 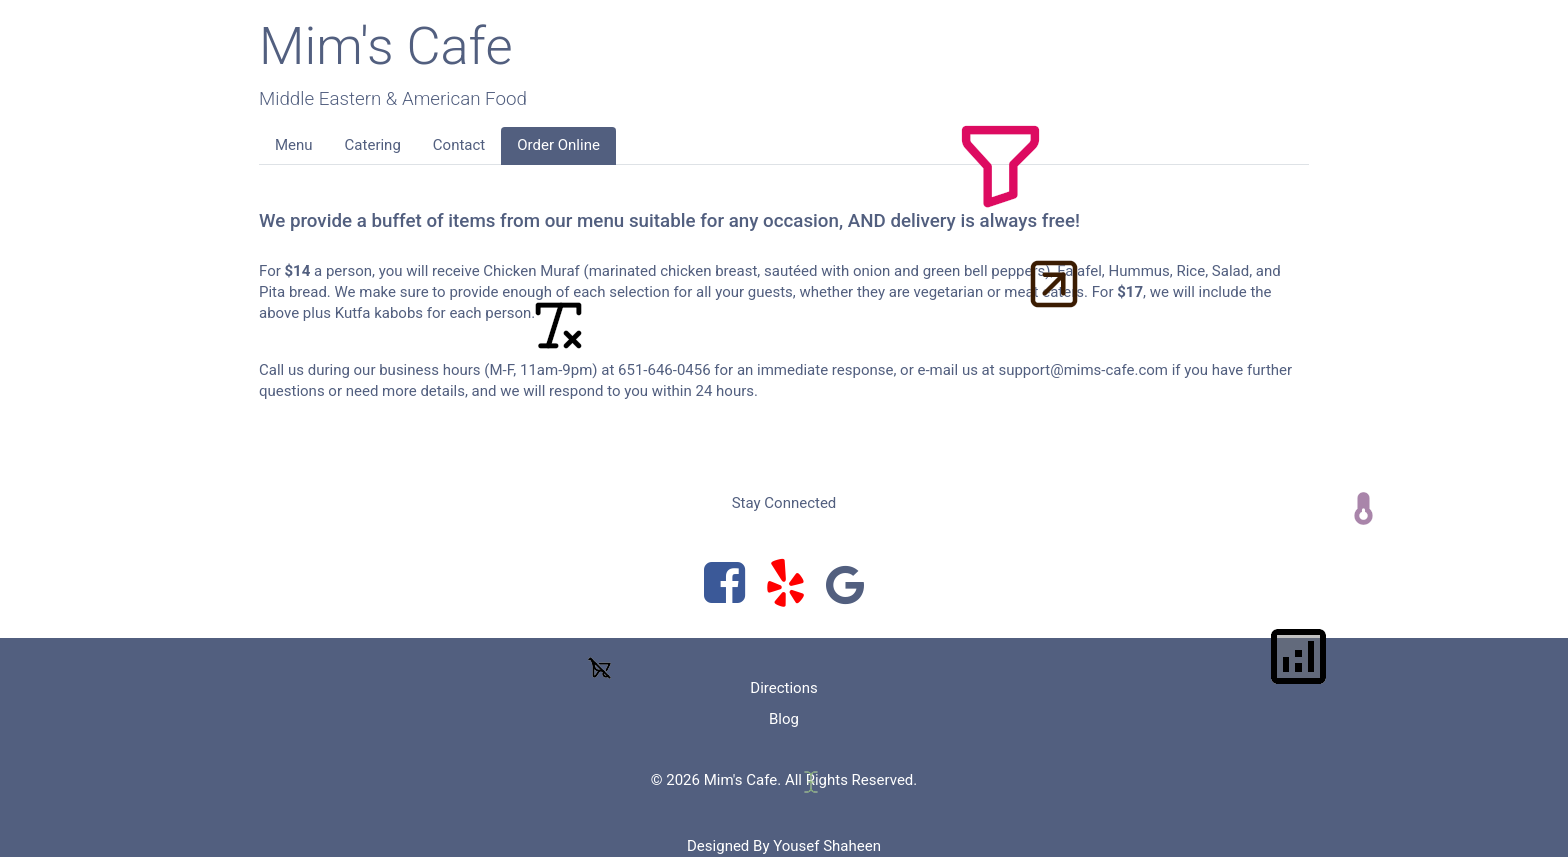 What do you see at coordinates (558, 325) in the screenshot?
I see `clear text formatting` at bounding box center [558, 325].